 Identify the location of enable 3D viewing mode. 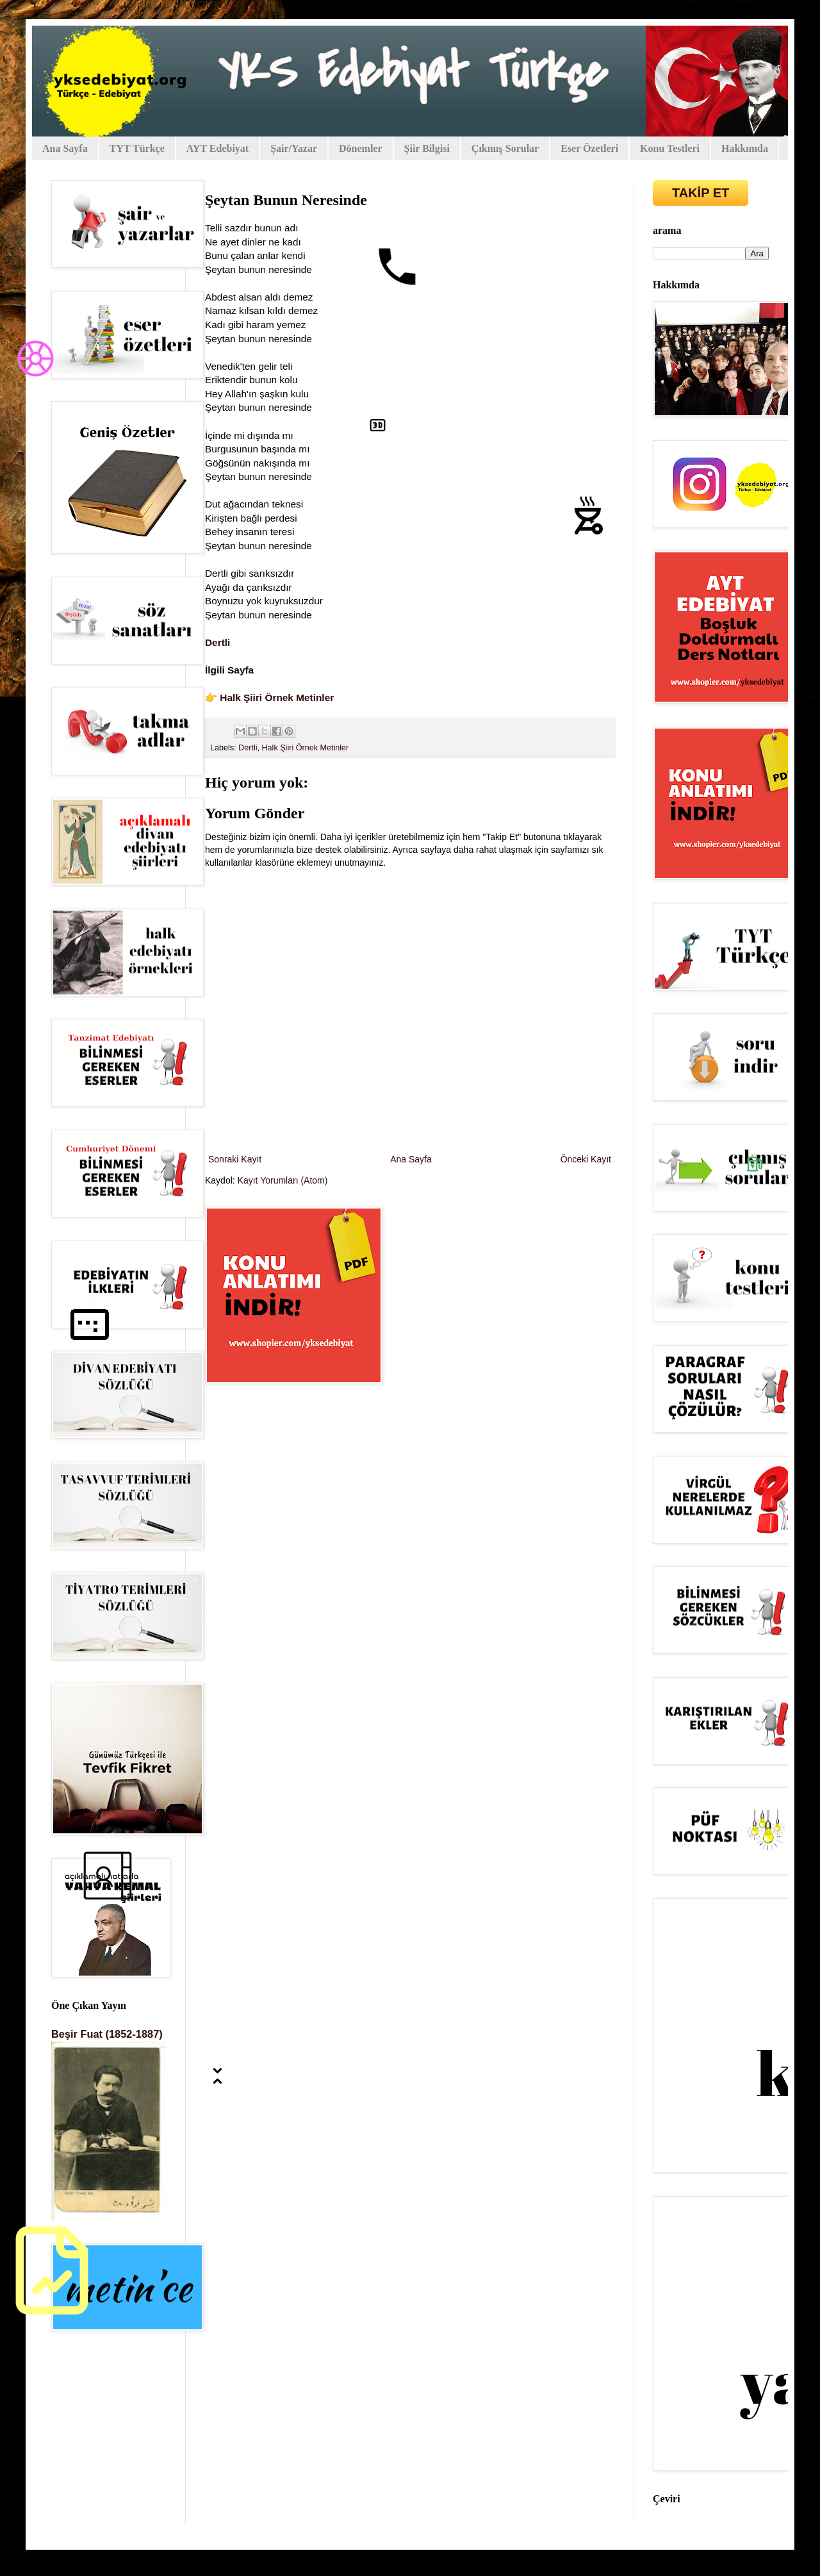
(377, 425).